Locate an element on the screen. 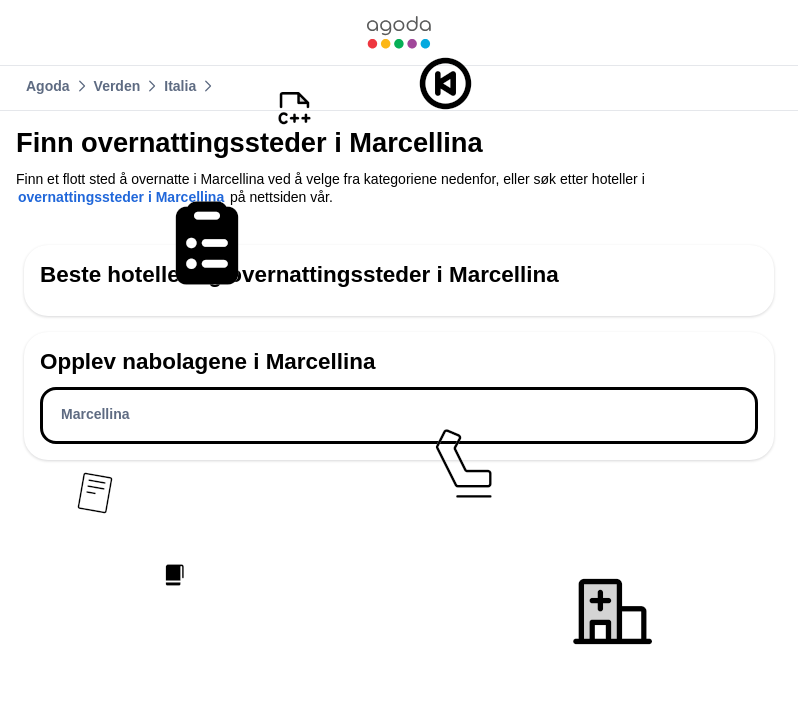 Image resolution: width=798 pixels, height=720 pixels. find nearby hospitals or medical facilities is located at coordinates (608, 611).